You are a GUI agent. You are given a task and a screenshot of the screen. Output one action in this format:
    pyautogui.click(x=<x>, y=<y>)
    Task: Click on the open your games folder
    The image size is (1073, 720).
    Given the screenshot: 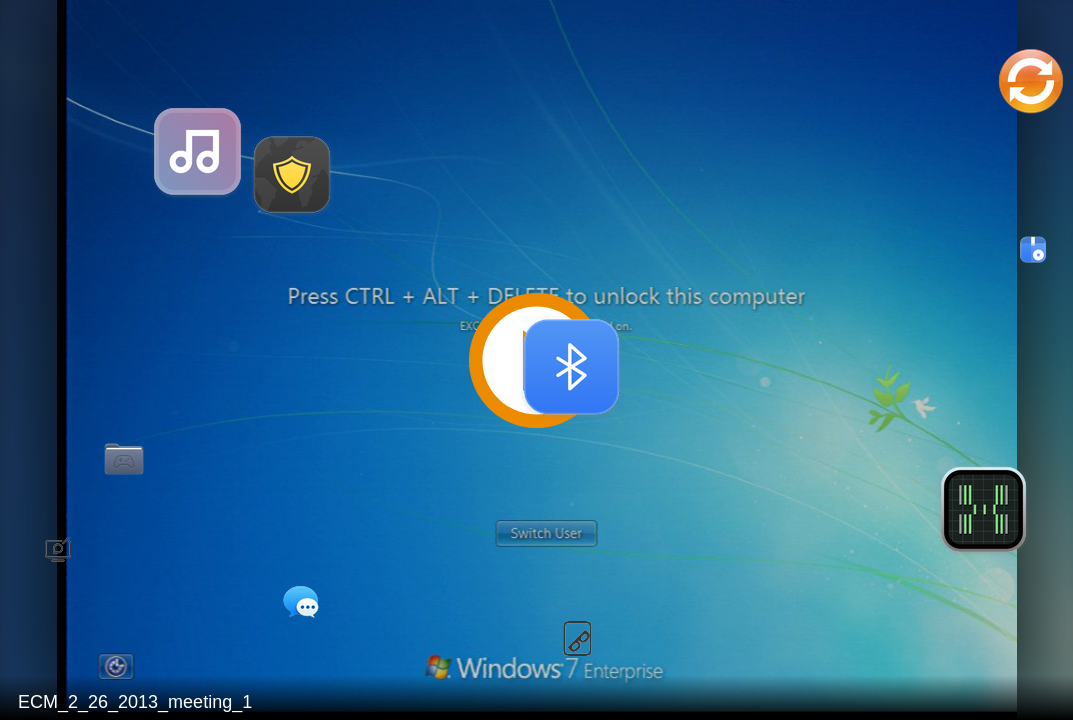 What is the action you would take?
    pyautogui.click(x=124, y=459)
    